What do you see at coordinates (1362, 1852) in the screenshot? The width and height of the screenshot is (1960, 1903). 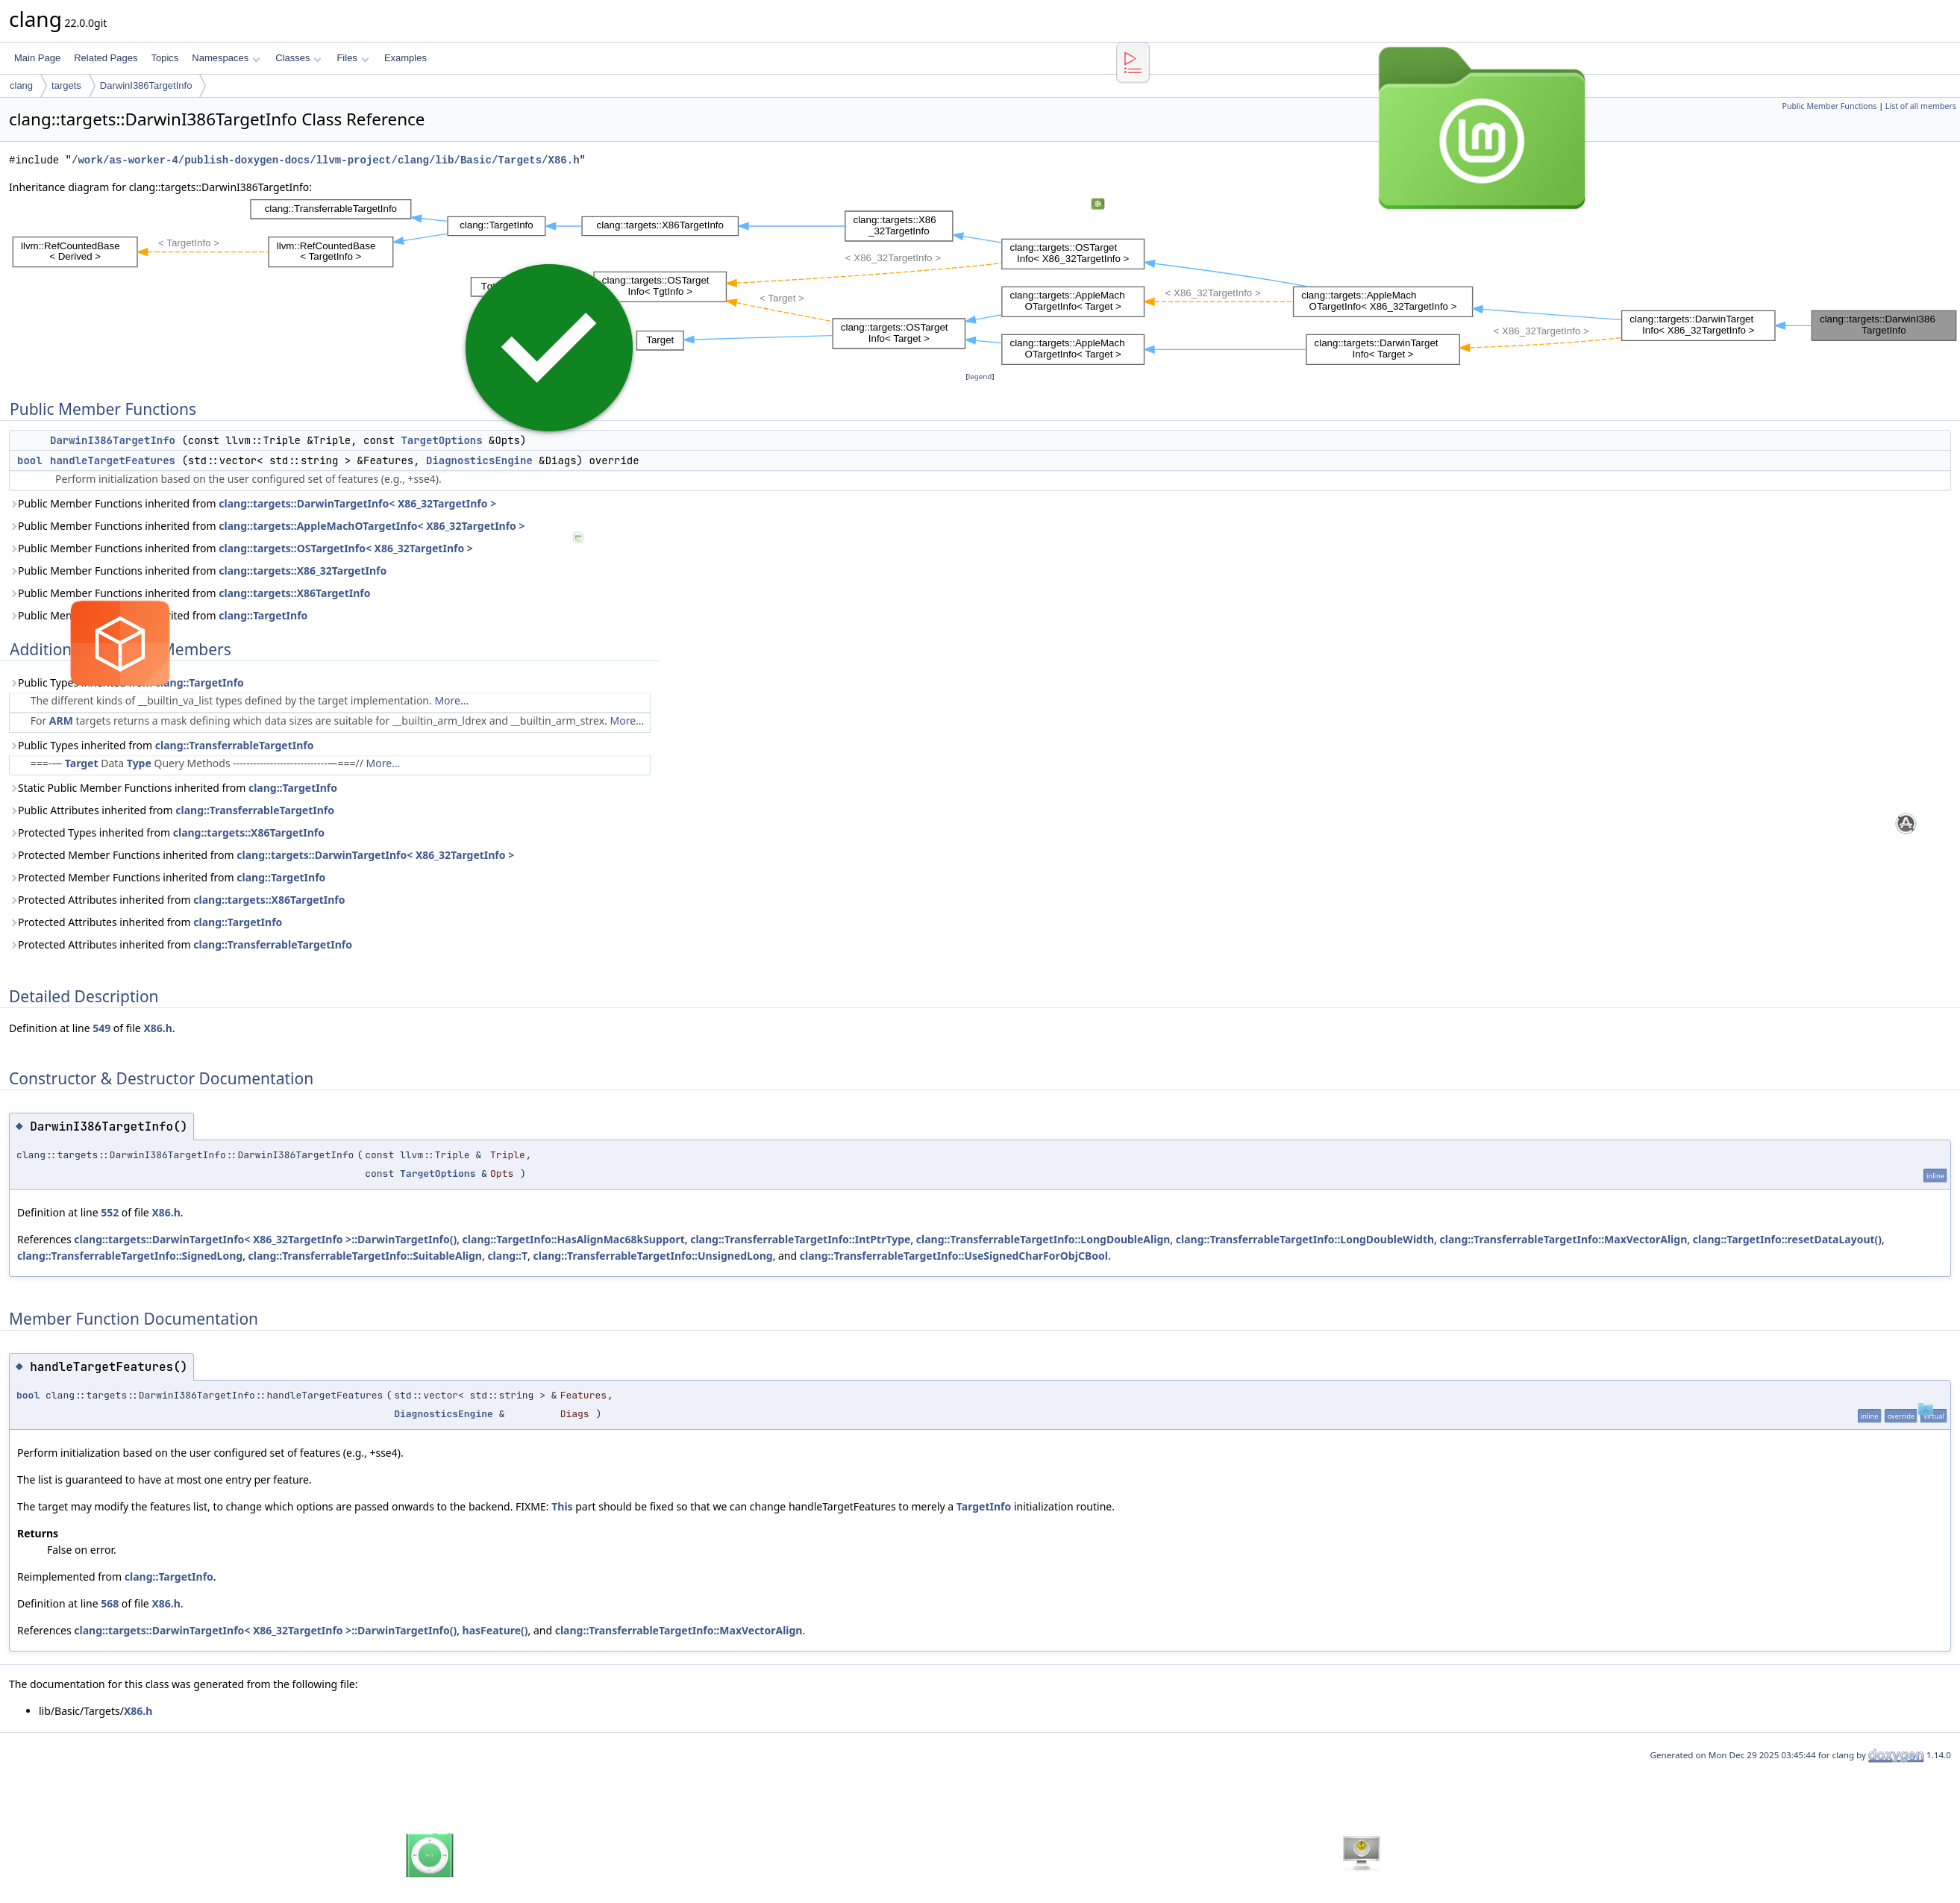 I see `lock your screen` at bounding box center [1362, 1852].